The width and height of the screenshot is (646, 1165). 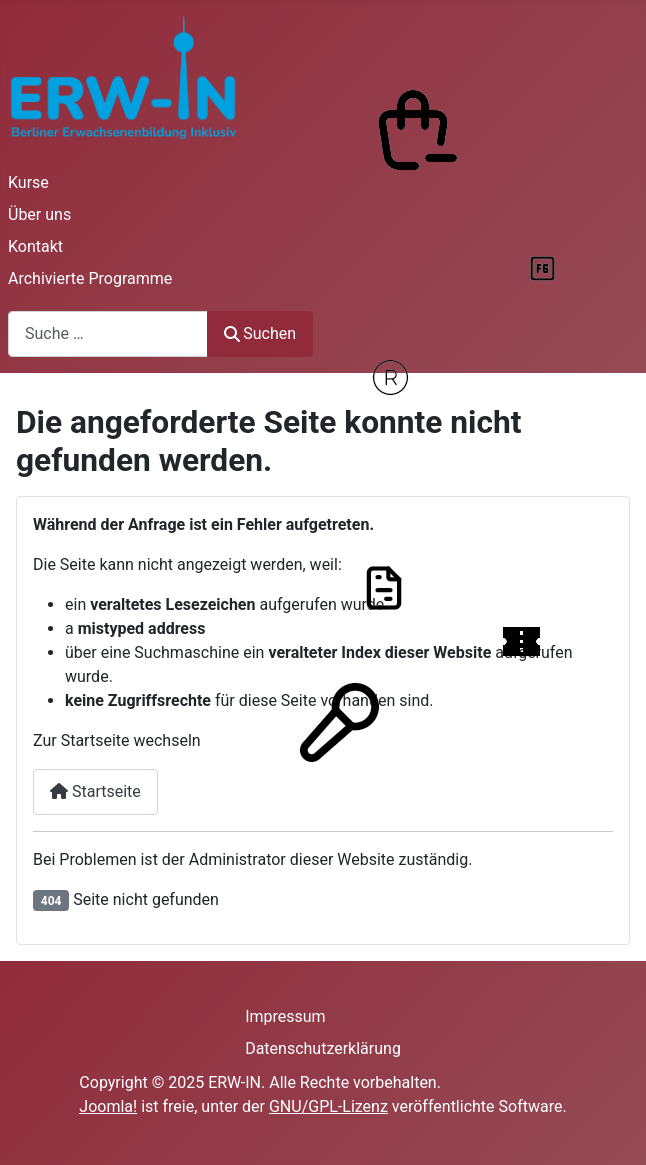 What do you see at coordinates (339, 722) in the screenshot?
I see `tap to start voice recording` at bounding box center [339, 722].